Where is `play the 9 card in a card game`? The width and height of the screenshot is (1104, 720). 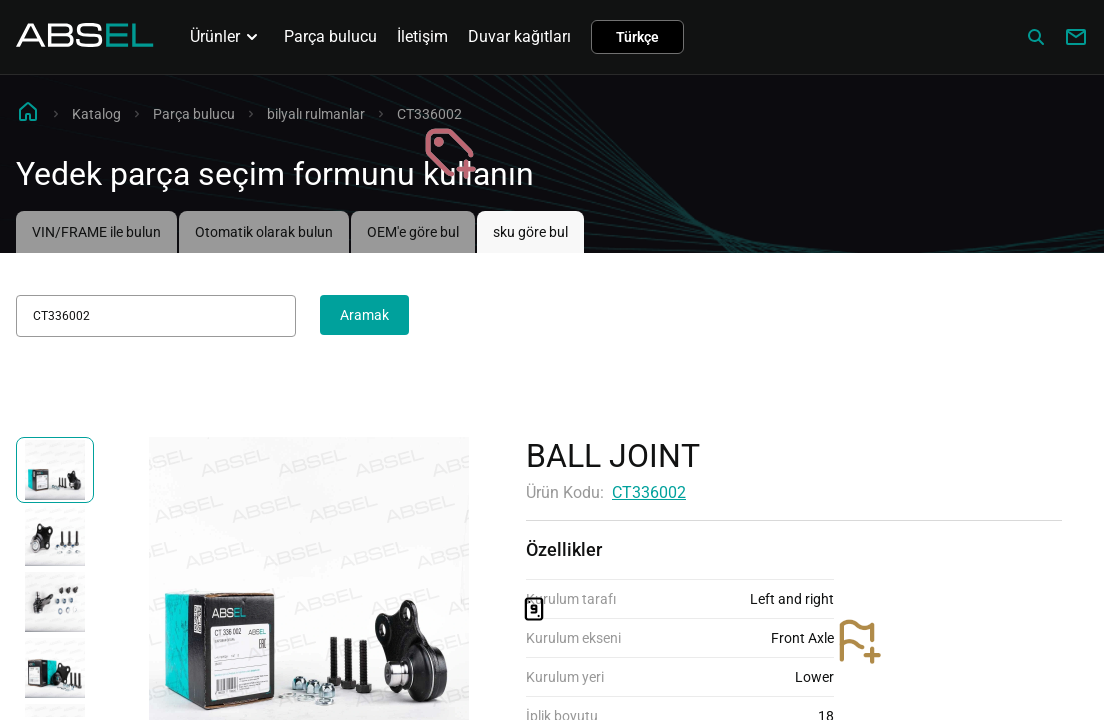 play the 9 card in a card game is located at coordinates (534, 609).